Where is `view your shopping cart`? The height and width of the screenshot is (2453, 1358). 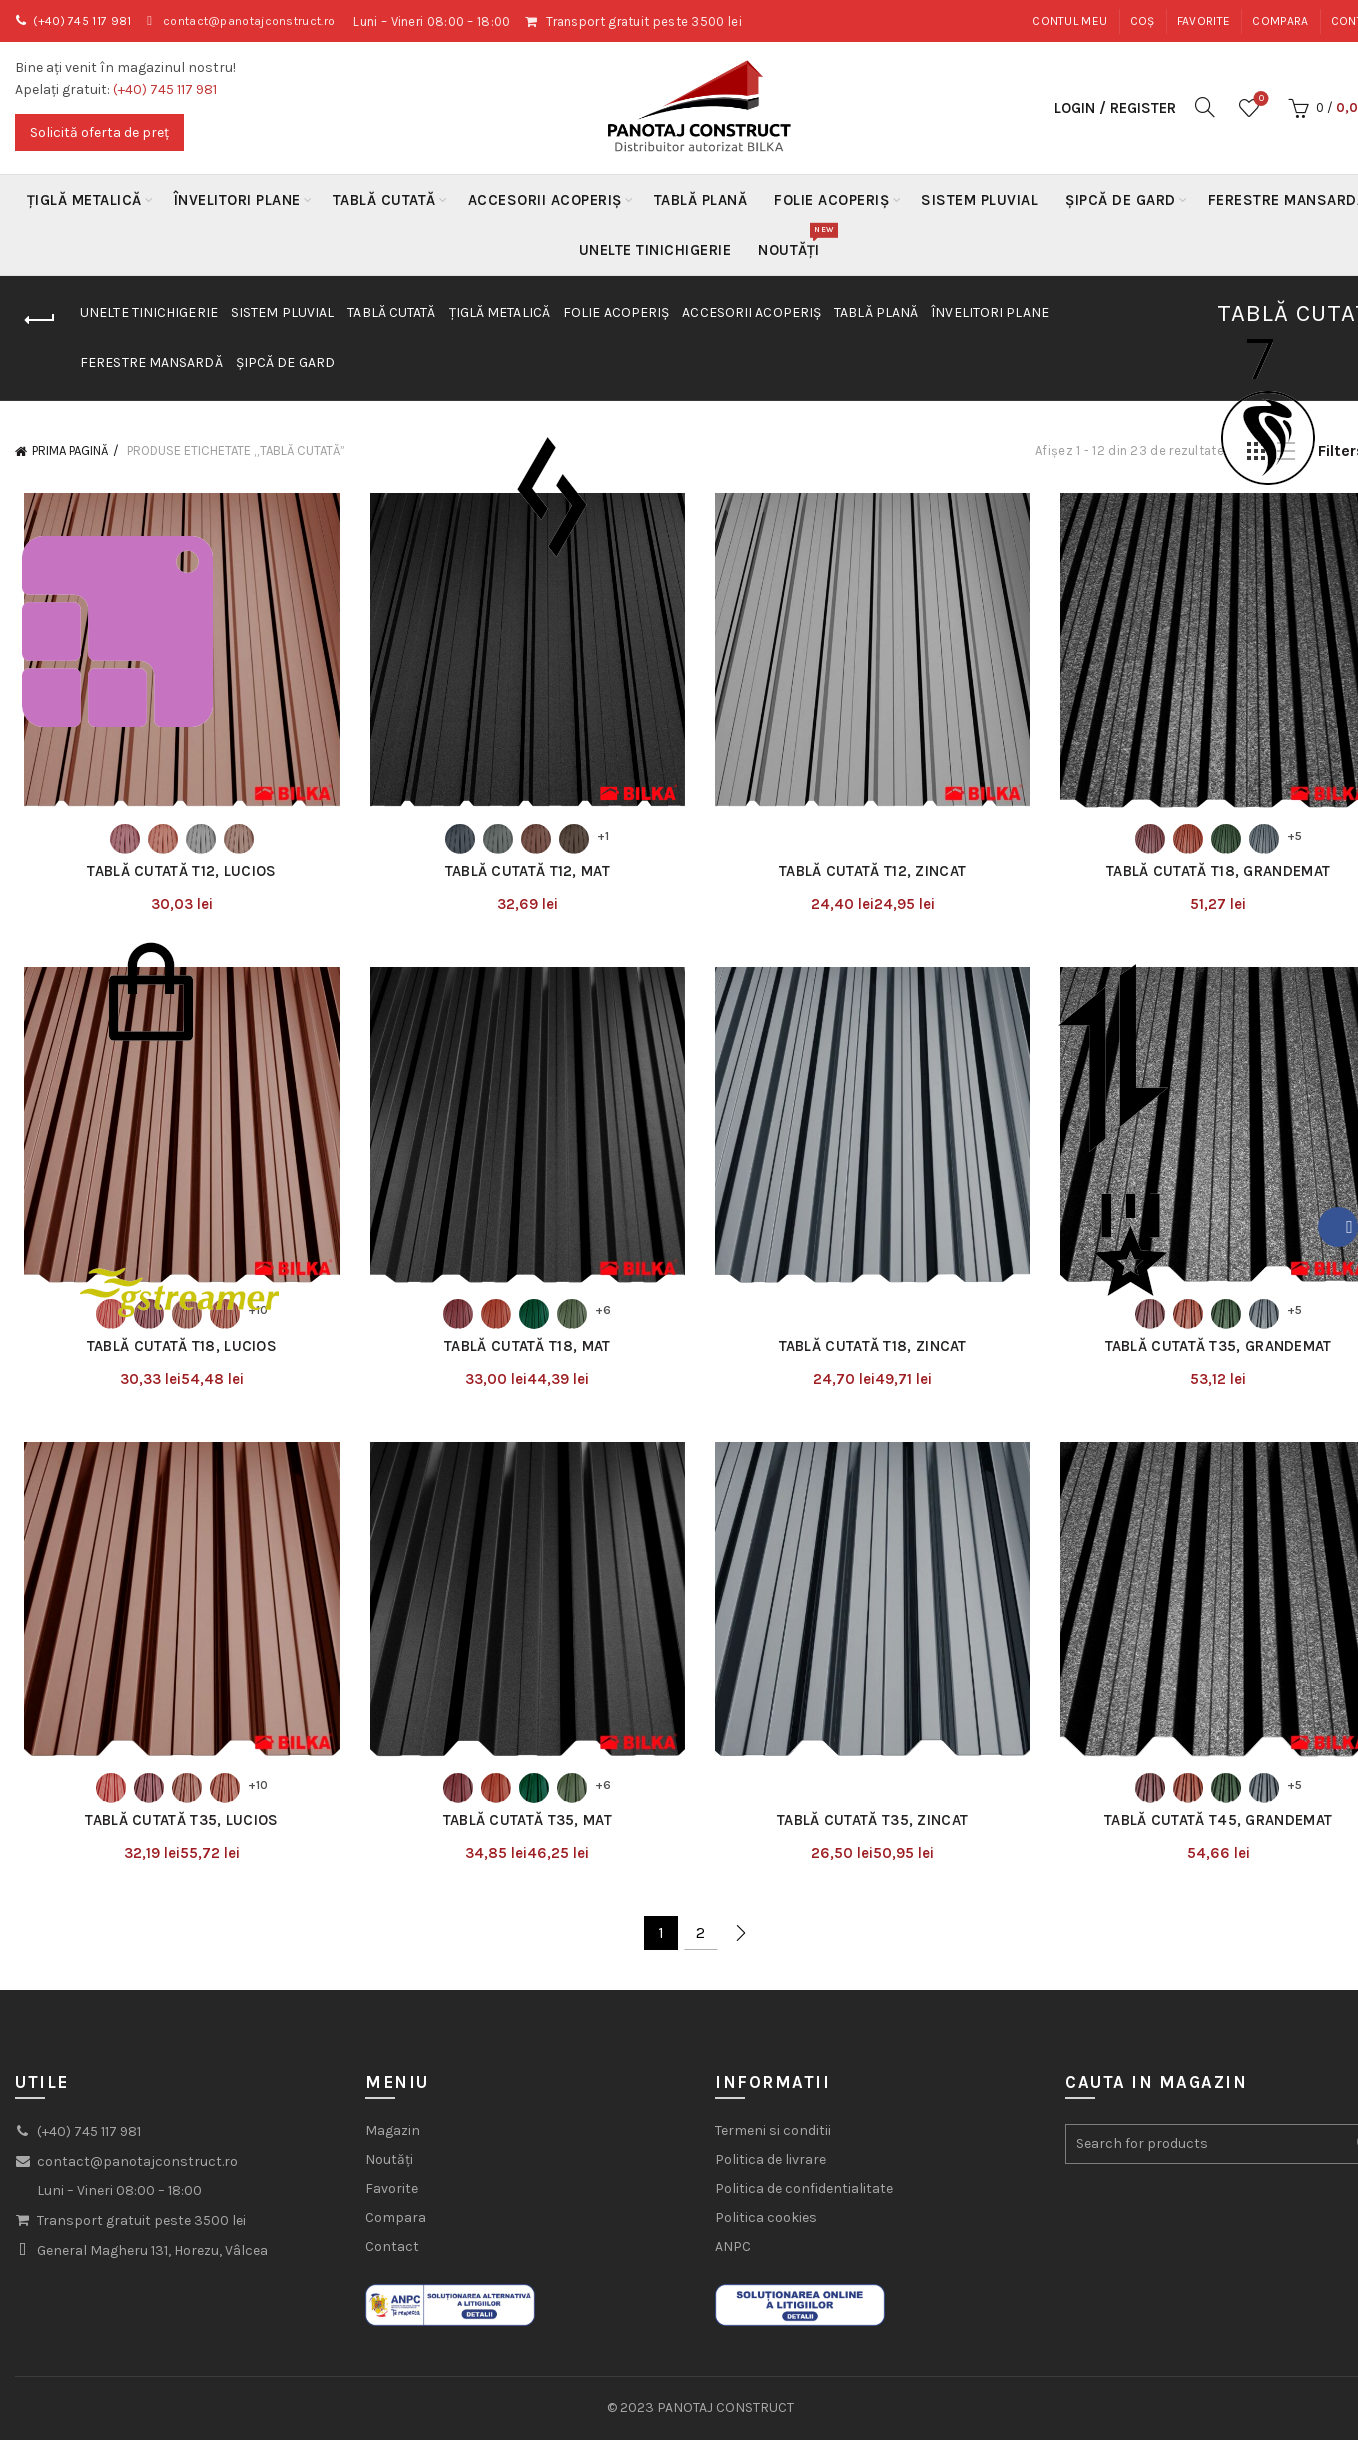
view your shopping cart is located at coordinates (151, 994).